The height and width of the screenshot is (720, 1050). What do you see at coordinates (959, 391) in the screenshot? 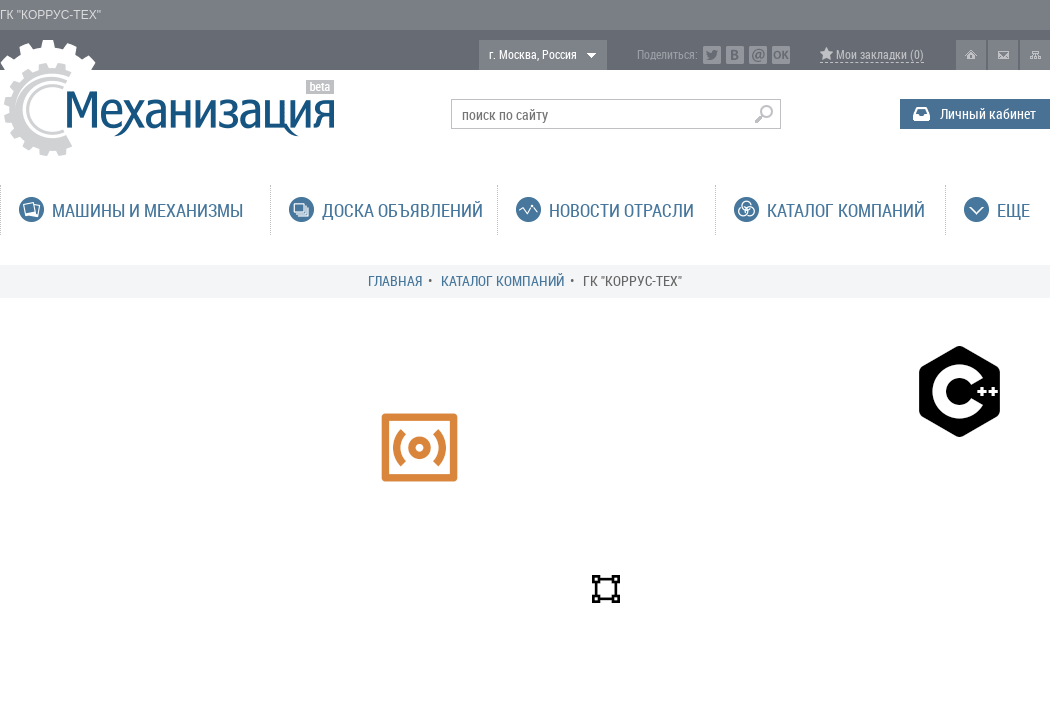
I see `indicates C++ programming language` at bounding box center [959, 391].